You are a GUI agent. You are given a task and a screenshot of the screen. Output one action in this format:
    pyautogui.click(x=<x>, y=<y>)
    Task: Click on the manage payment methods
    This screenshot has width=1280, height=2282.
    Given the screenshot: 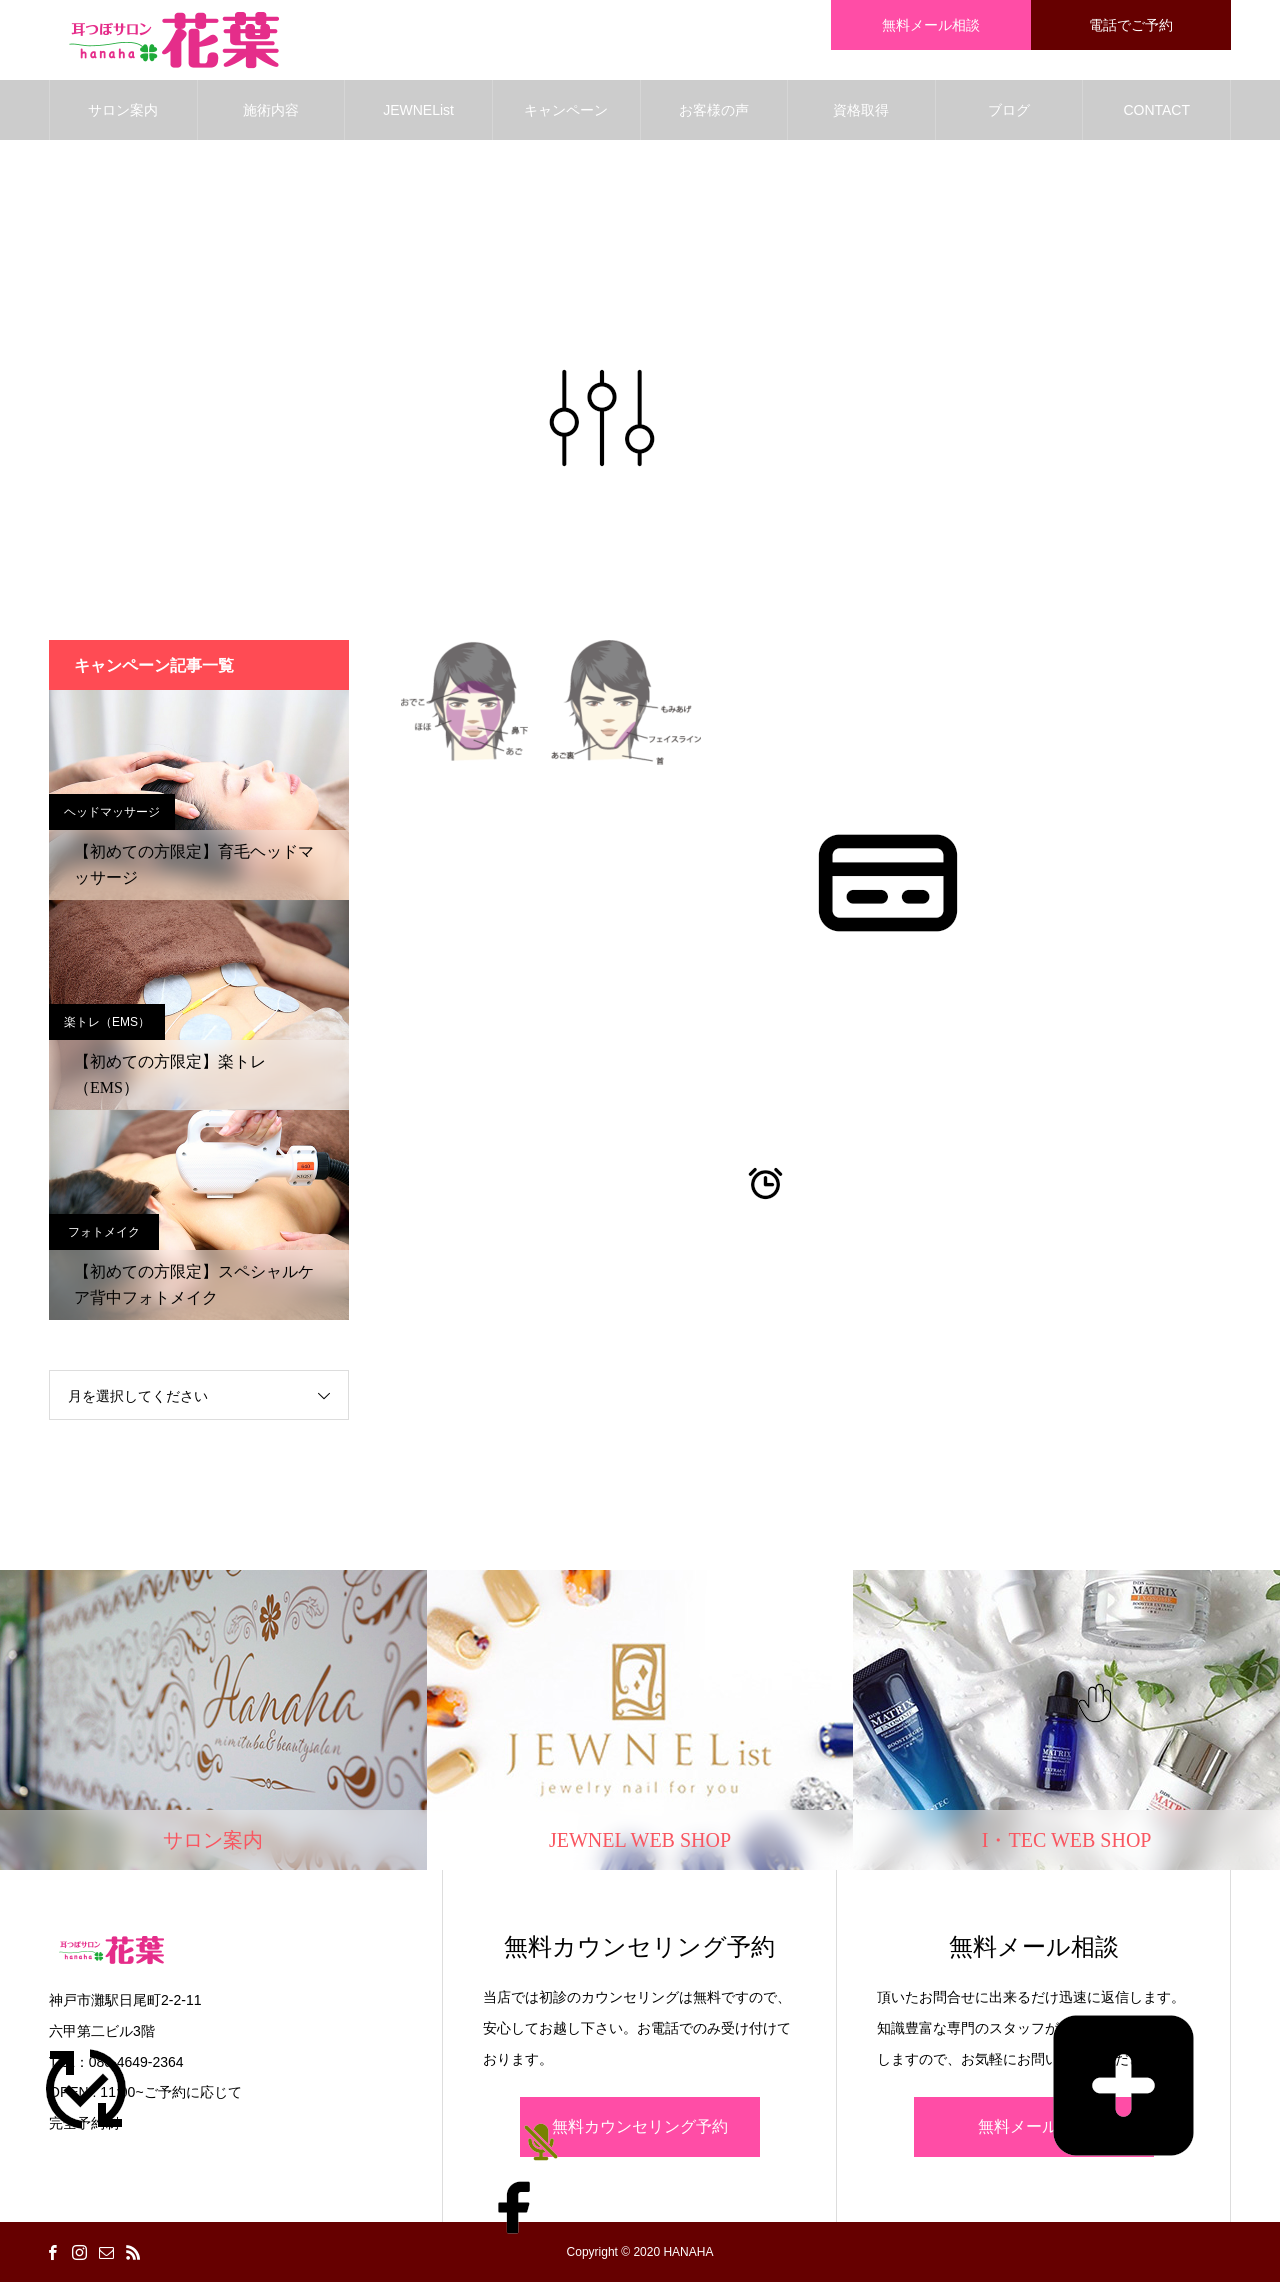 What is the action you would take?
    pyautogui.click(x=888, y=883)
    